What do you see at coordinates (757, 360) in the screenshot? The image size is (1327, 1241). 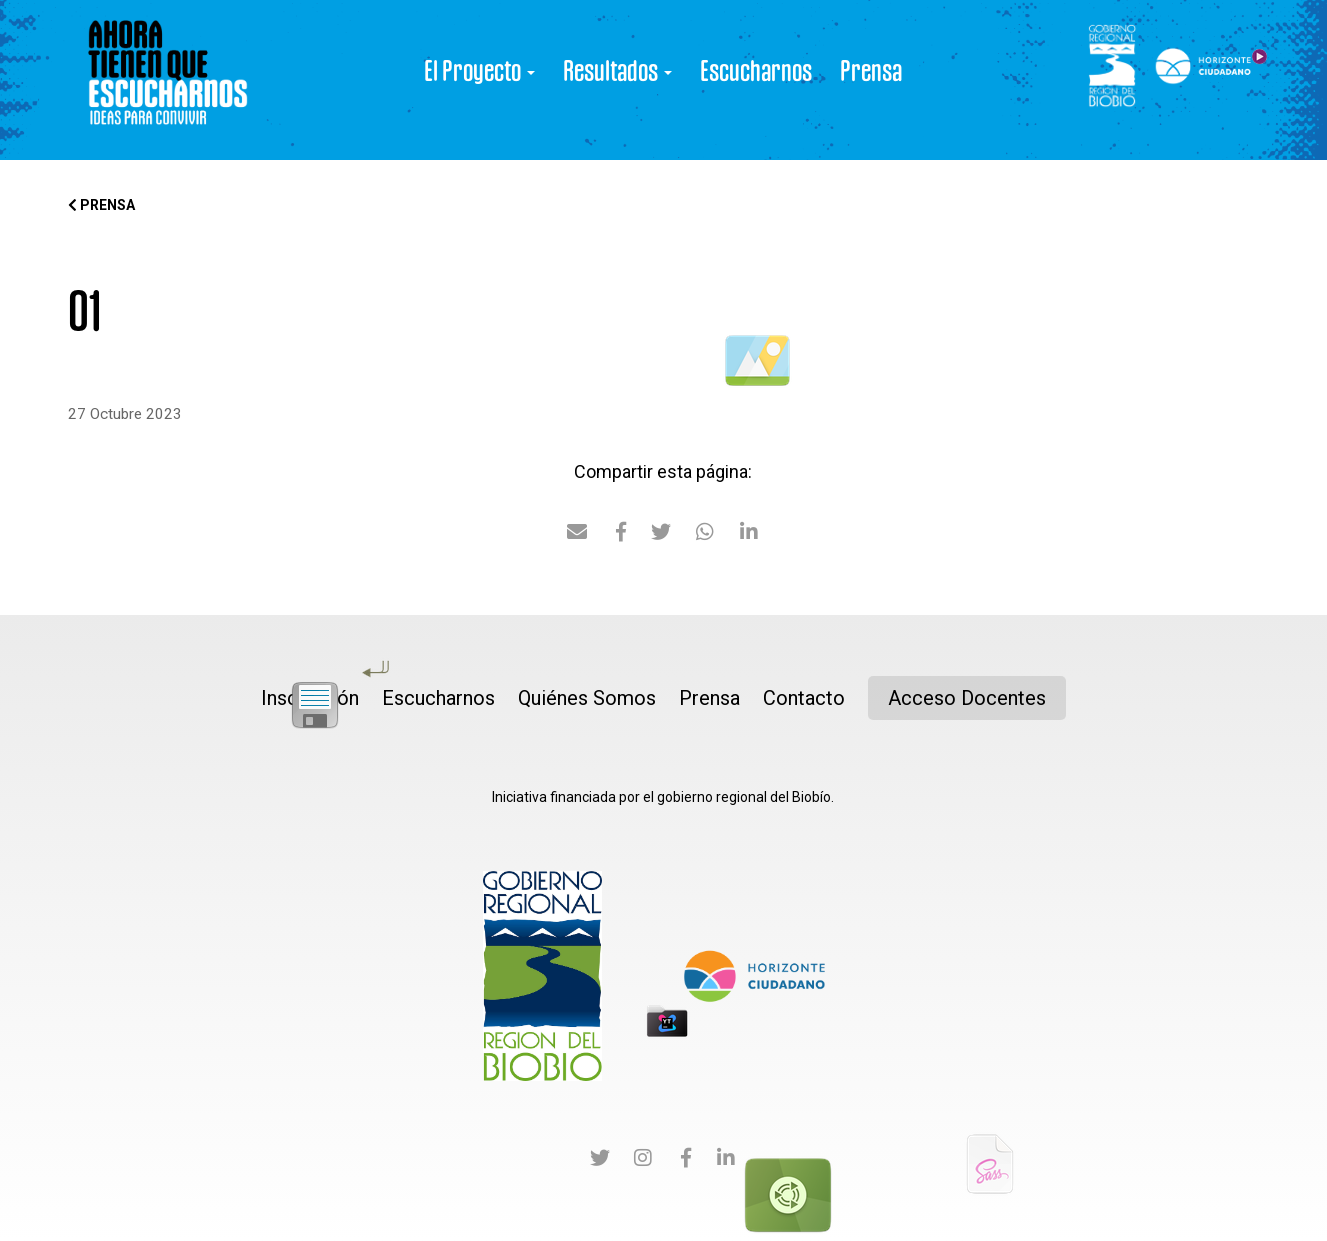 I see `open graphics applications folder` at bounding box center [757, 360].